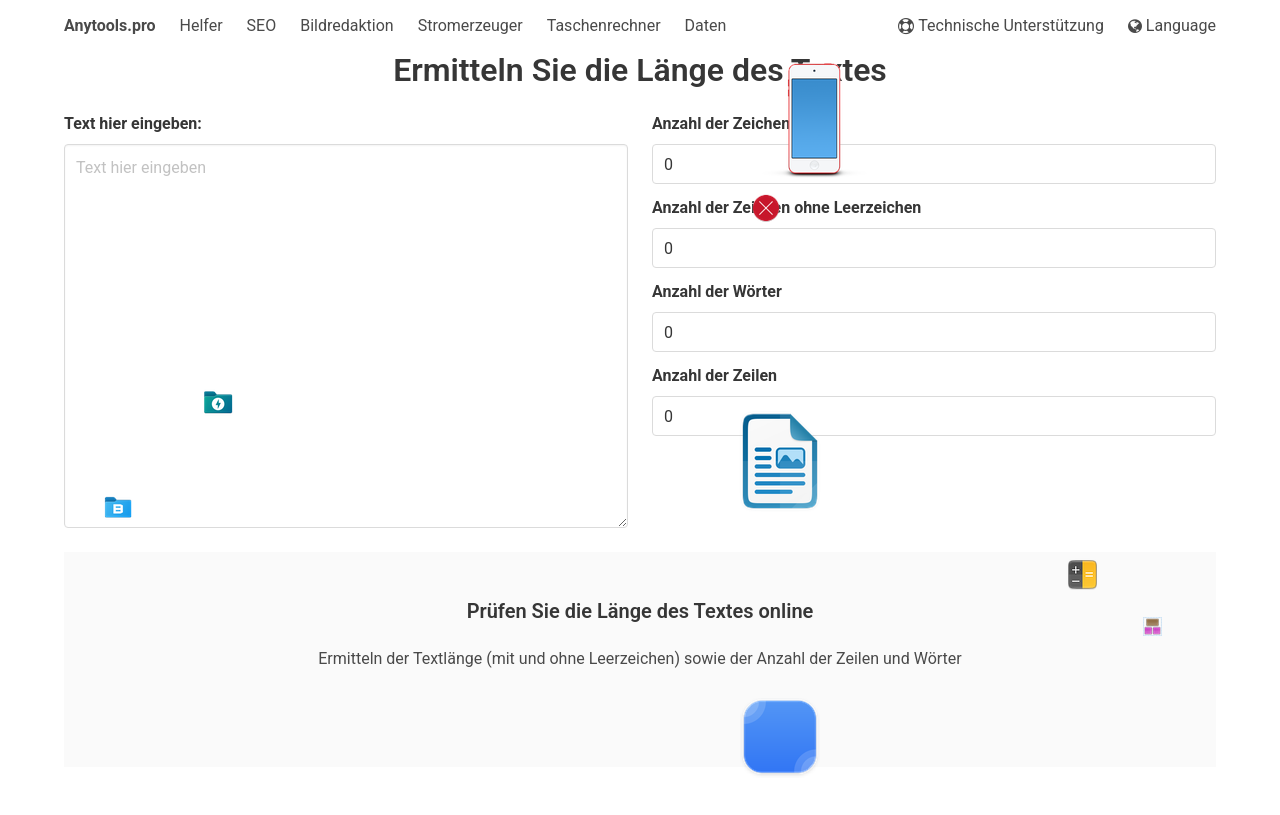 The height and width of the screenshot is (815, 1280). What do you see at coordinates (766, 208) in the screenshot?
I see `indicates a file cannot sync to Dropbox` at bounding box center [766, 208].